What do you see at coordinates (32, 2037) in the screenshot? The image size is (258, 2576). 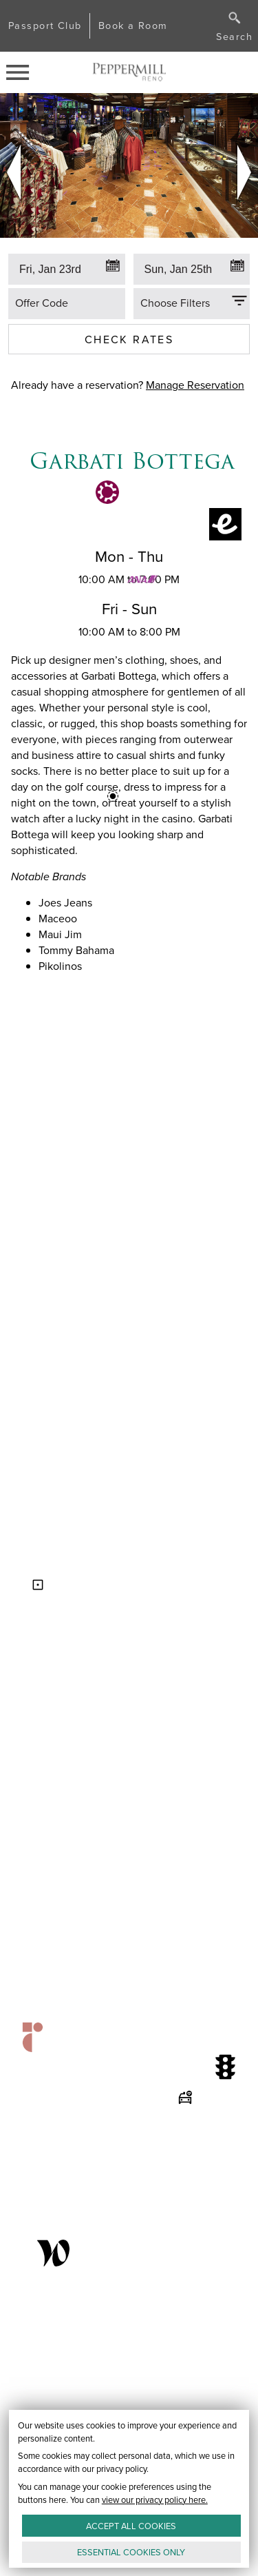 I see `radix ui library logo` at bounding box center [32, 2037].